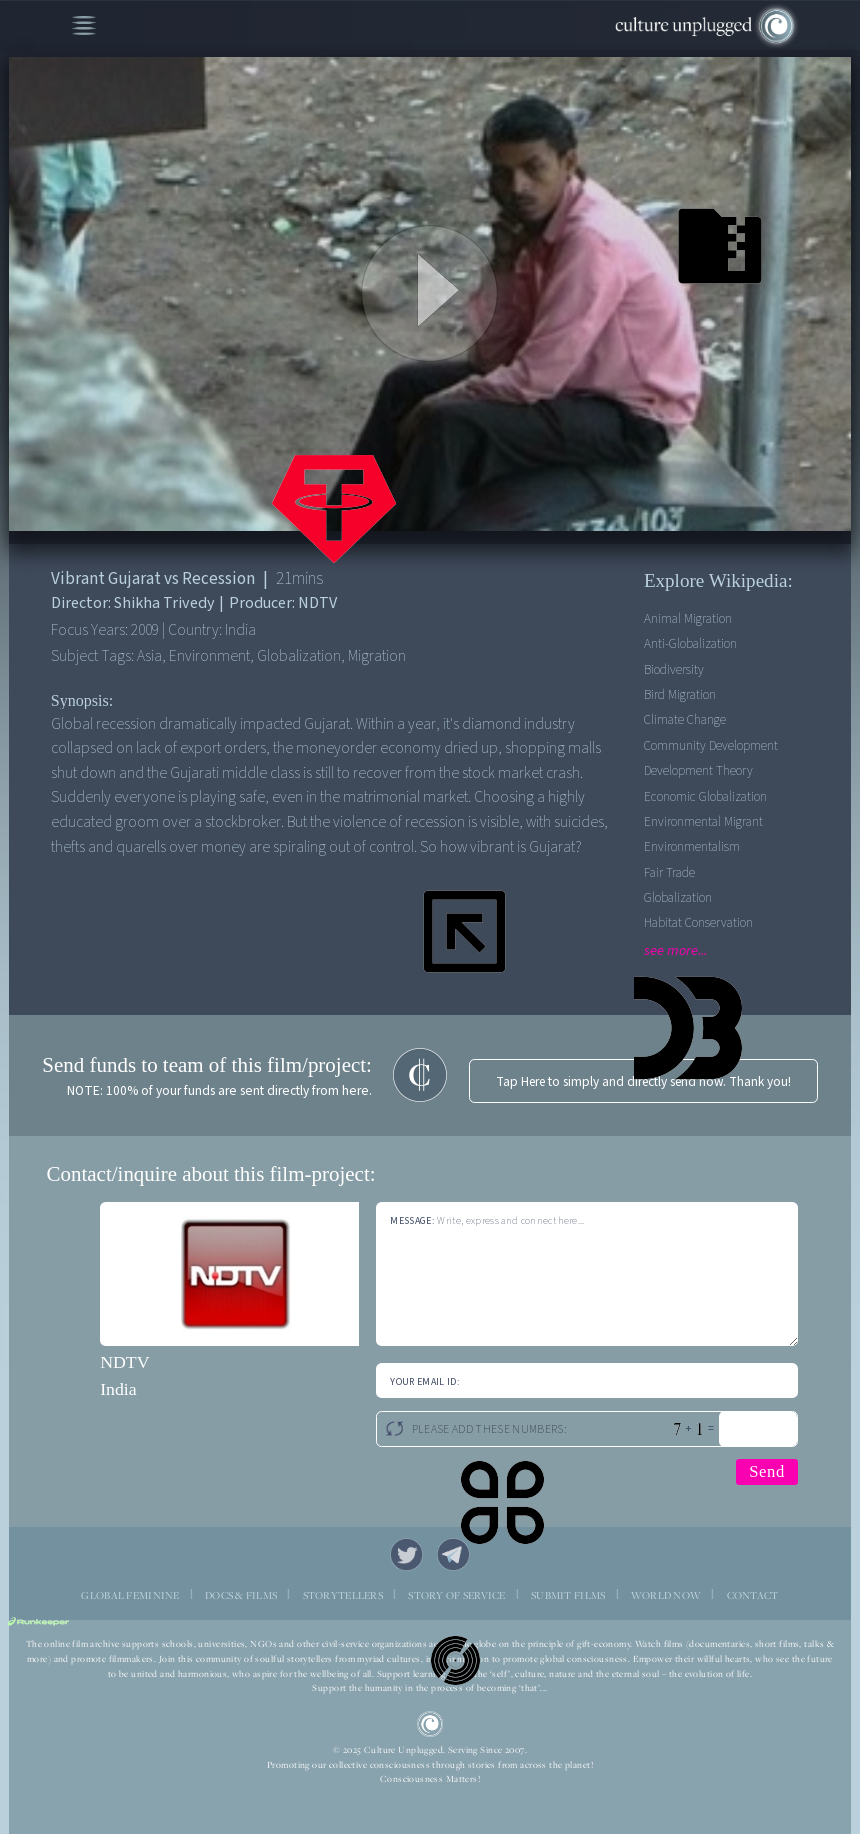  Describe the element at coordinates (502, 1502) in the screenshot. I see `open the app drawer or menu` at that location.